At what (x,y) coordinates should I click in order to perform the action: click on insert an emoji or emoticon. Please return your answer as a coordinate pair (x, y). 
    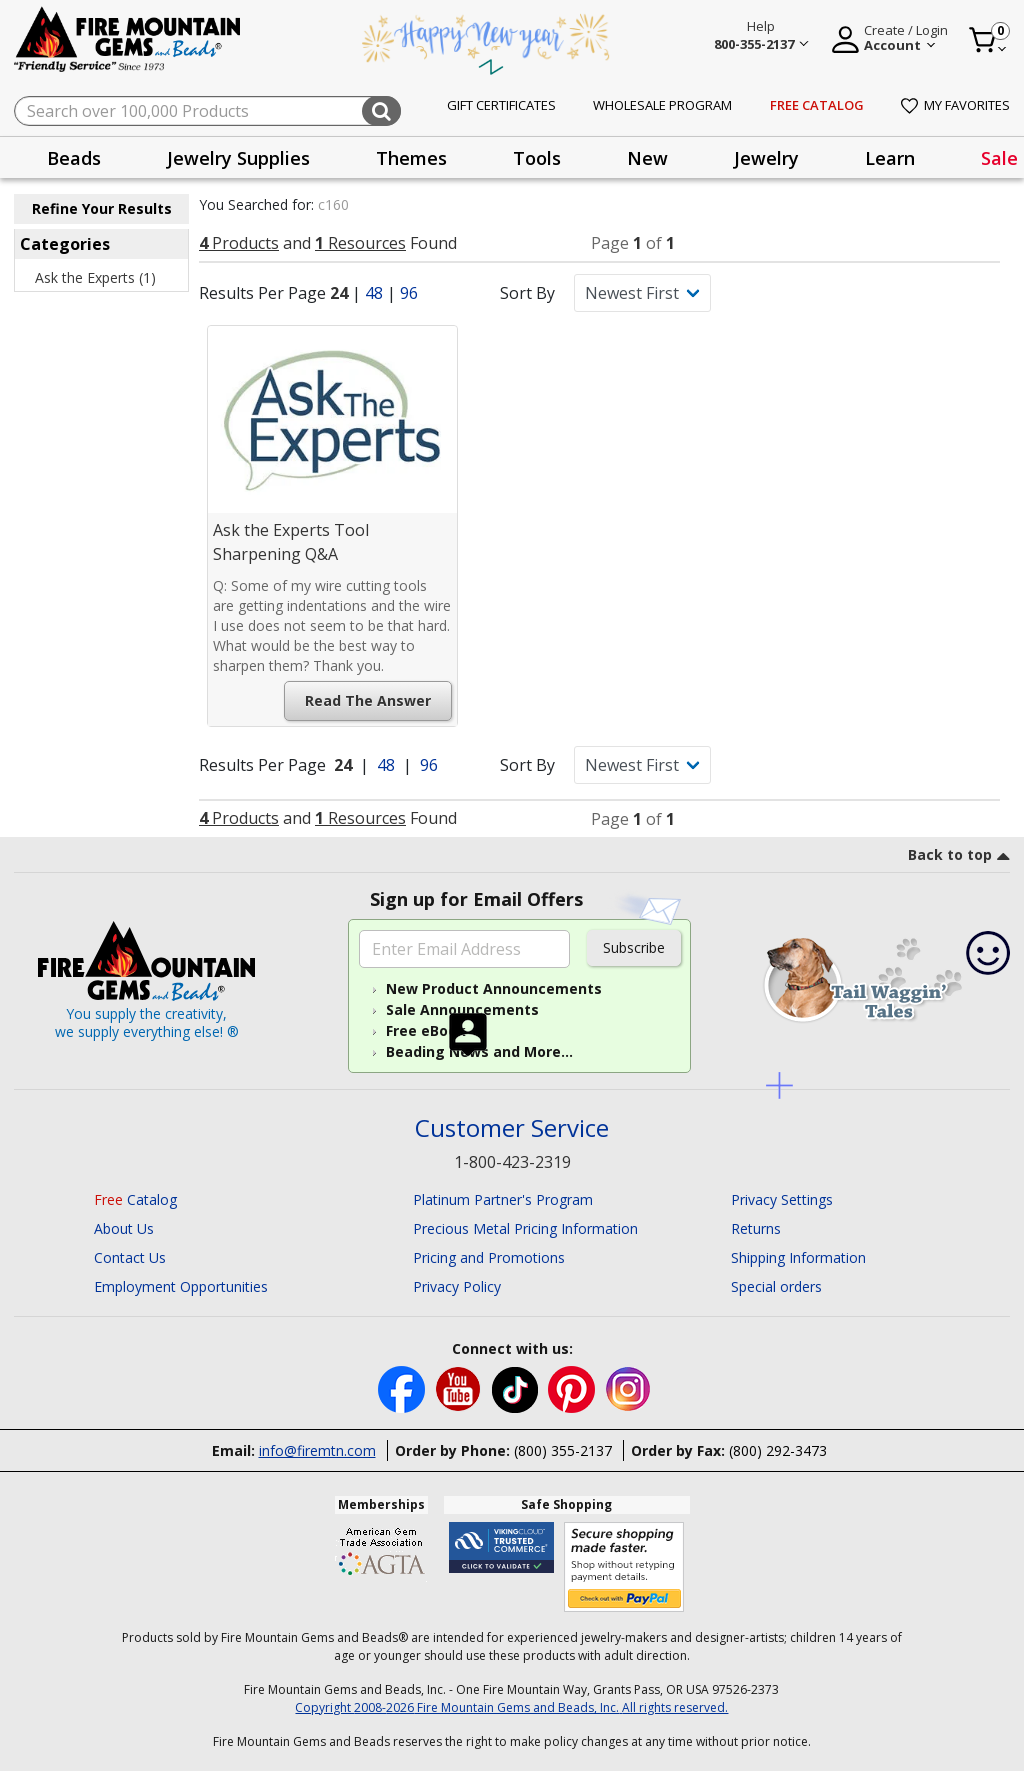
    Looking at the image, I should click on (988, 953).